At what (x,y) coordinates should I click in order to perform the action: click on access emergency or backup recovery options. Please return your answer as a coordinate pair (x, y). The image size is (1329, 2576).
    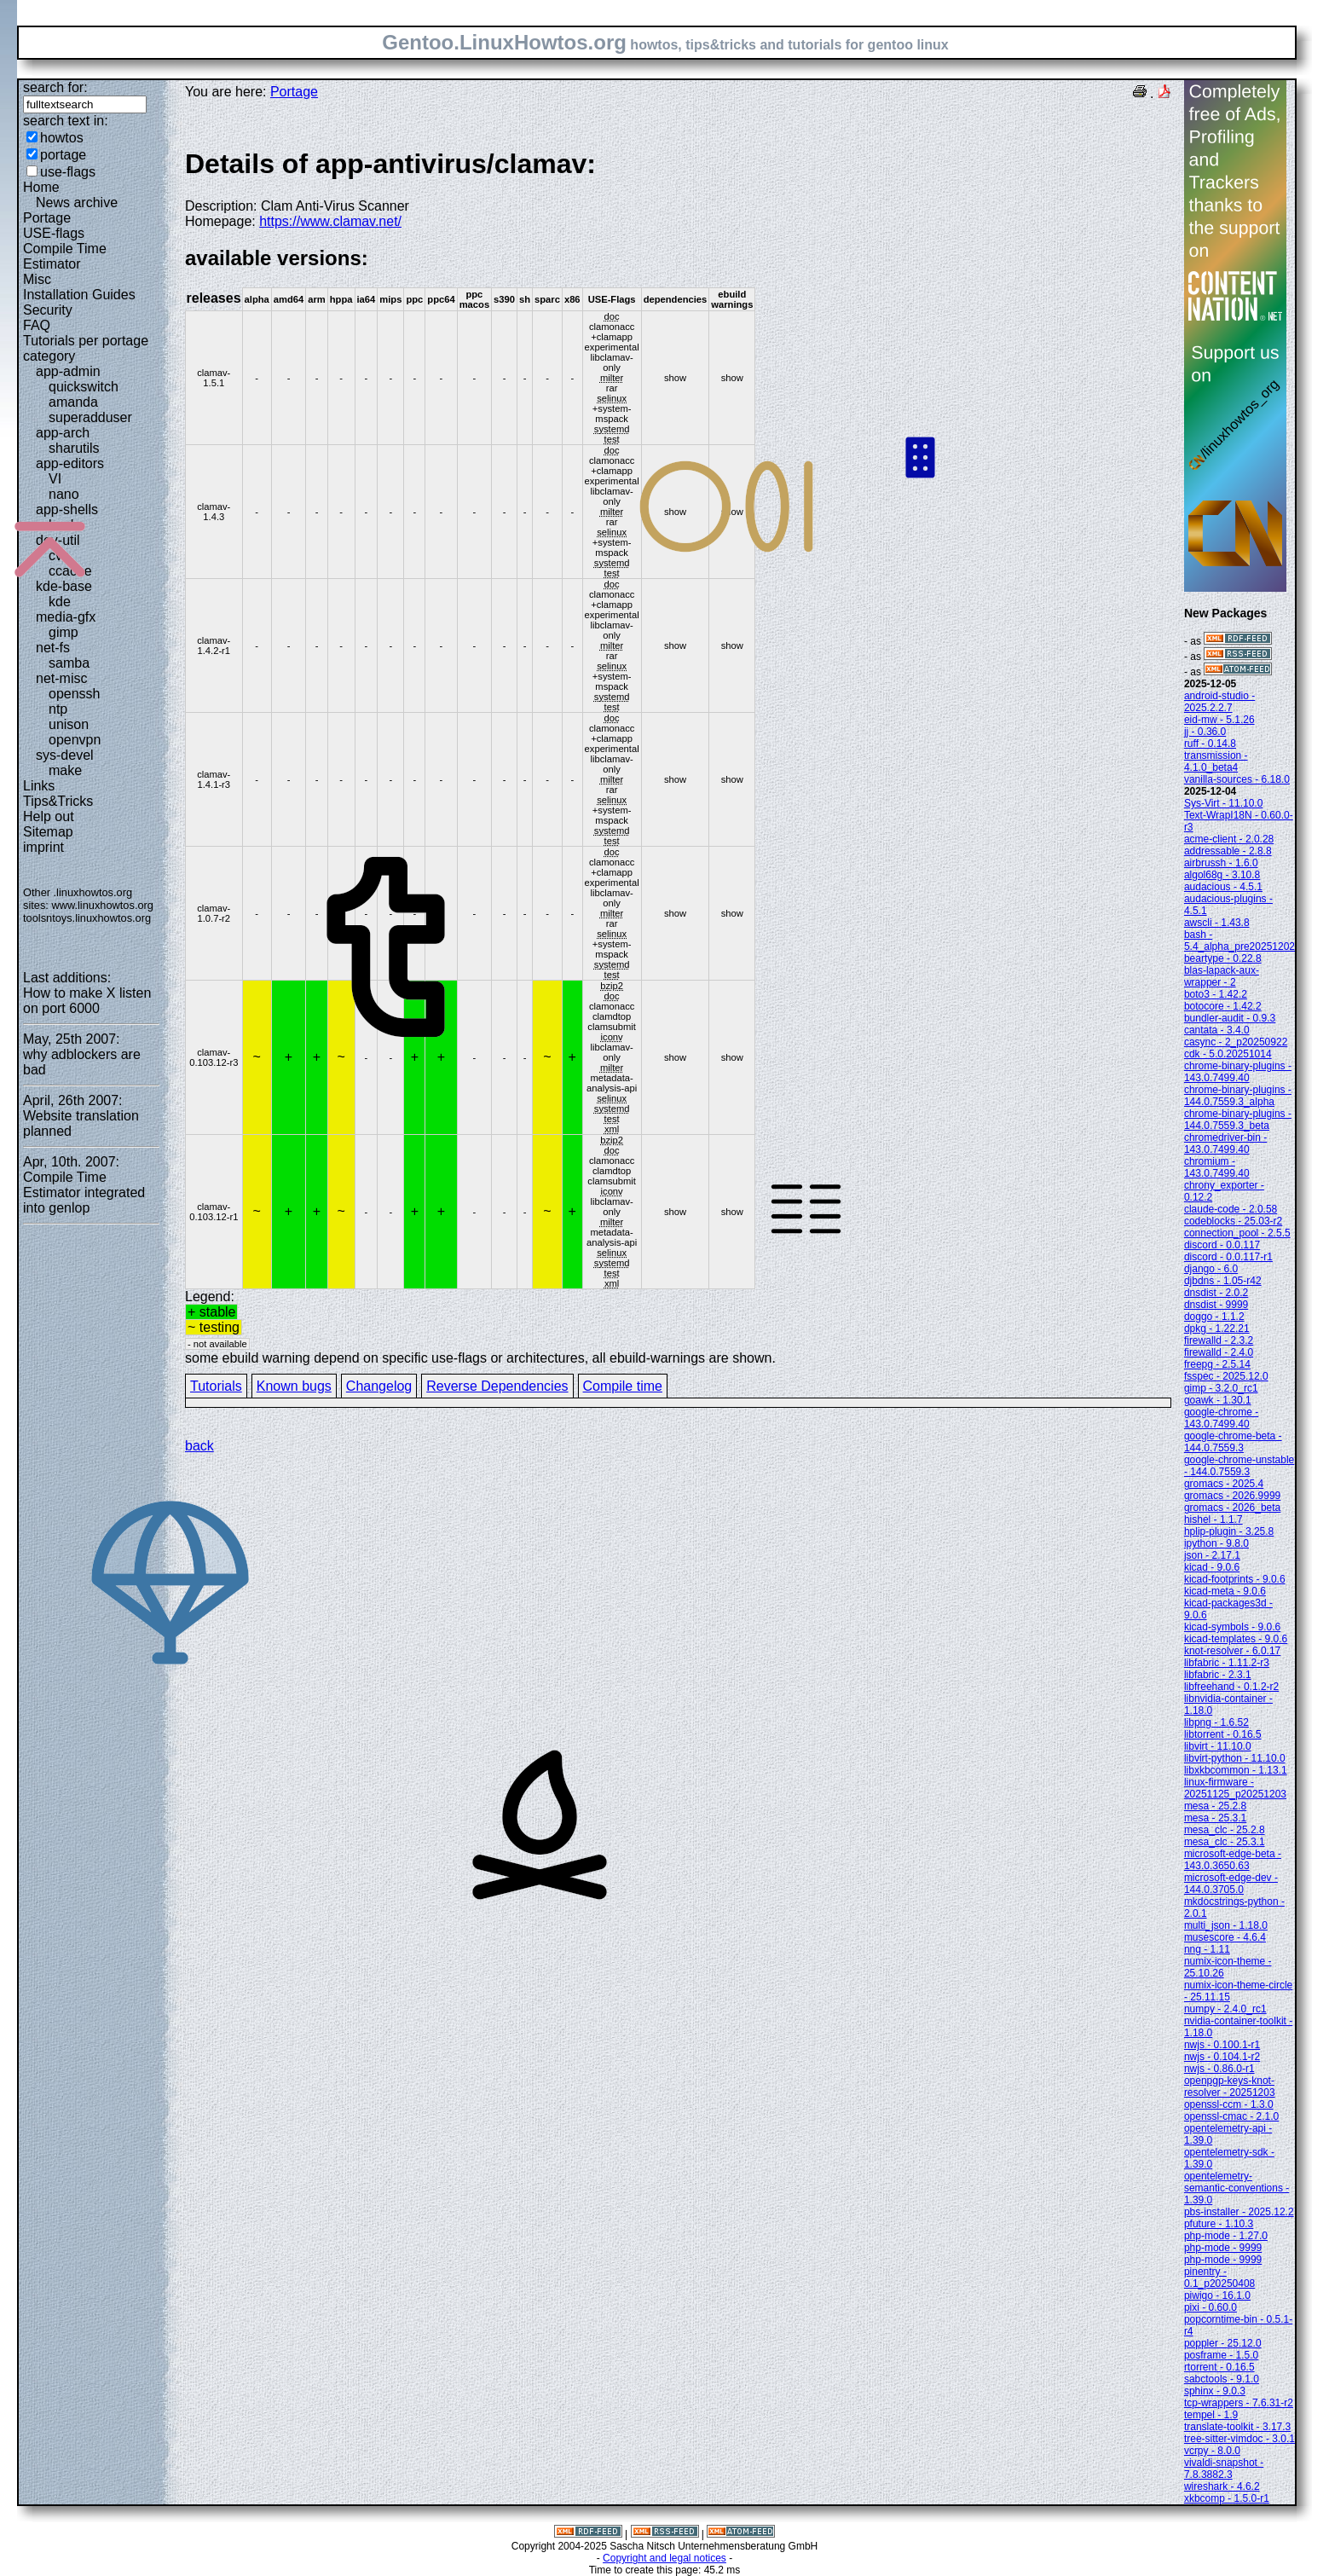
    Looking at the image, I should click on (170, 1585).